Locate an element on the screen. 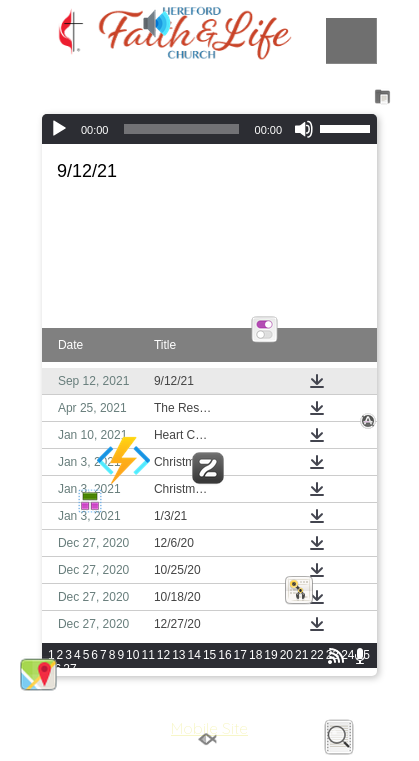 This screenshot has height=761, width=419. open GNOME Builder development environment is located at coordinates (299, 590).